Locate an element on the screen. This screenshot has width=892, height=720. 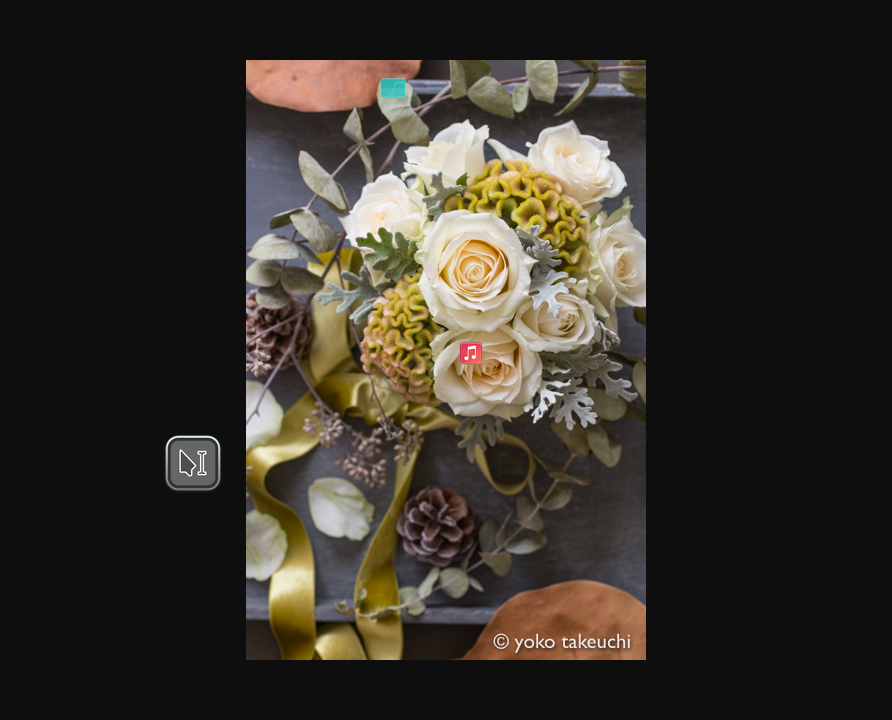
open the music player app is located at coordinates (471, 353).